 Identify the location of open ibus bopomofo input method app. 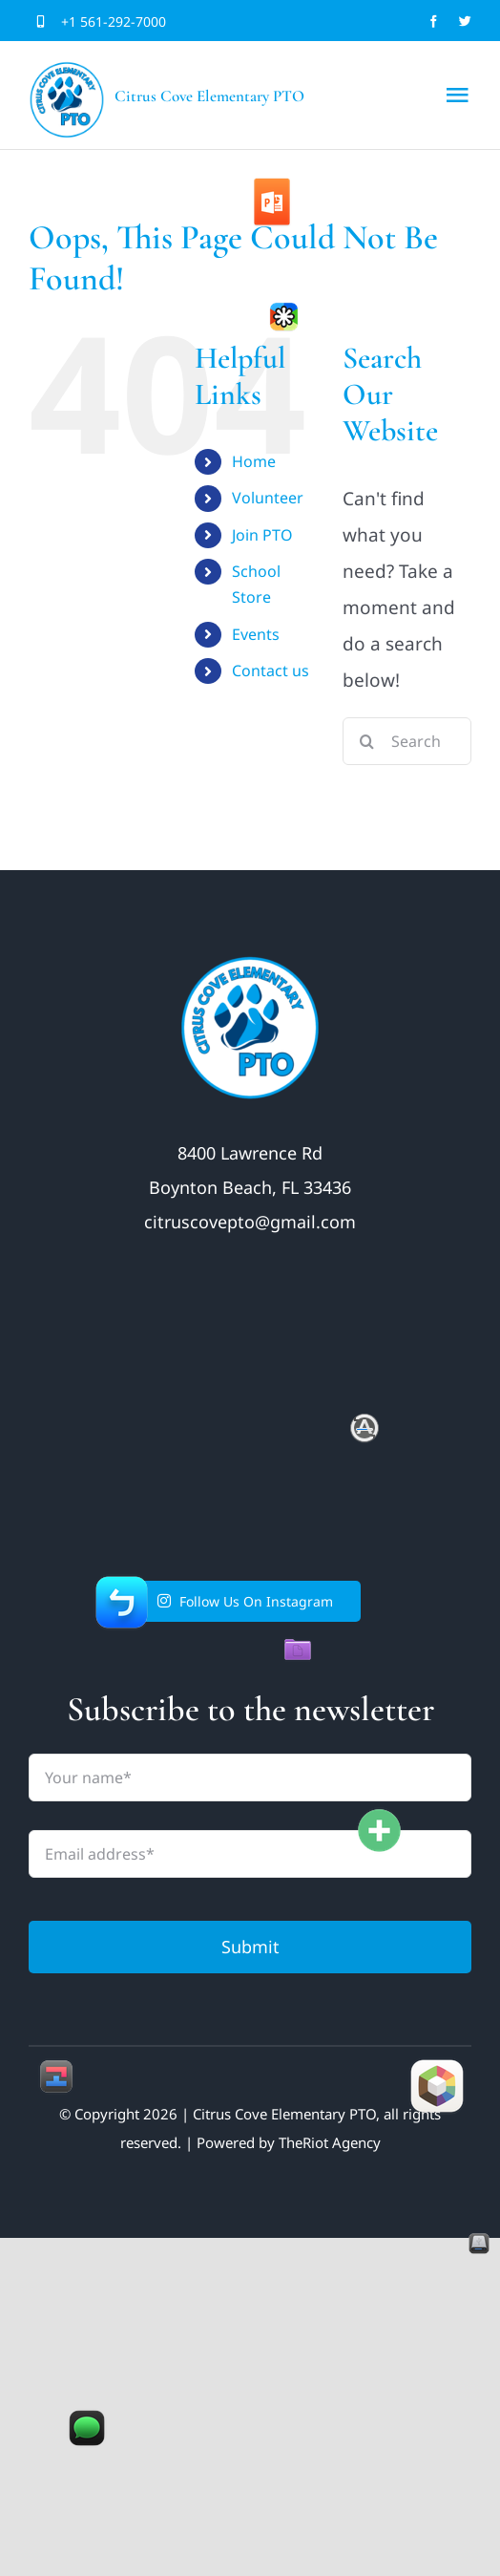
(121, 1602).